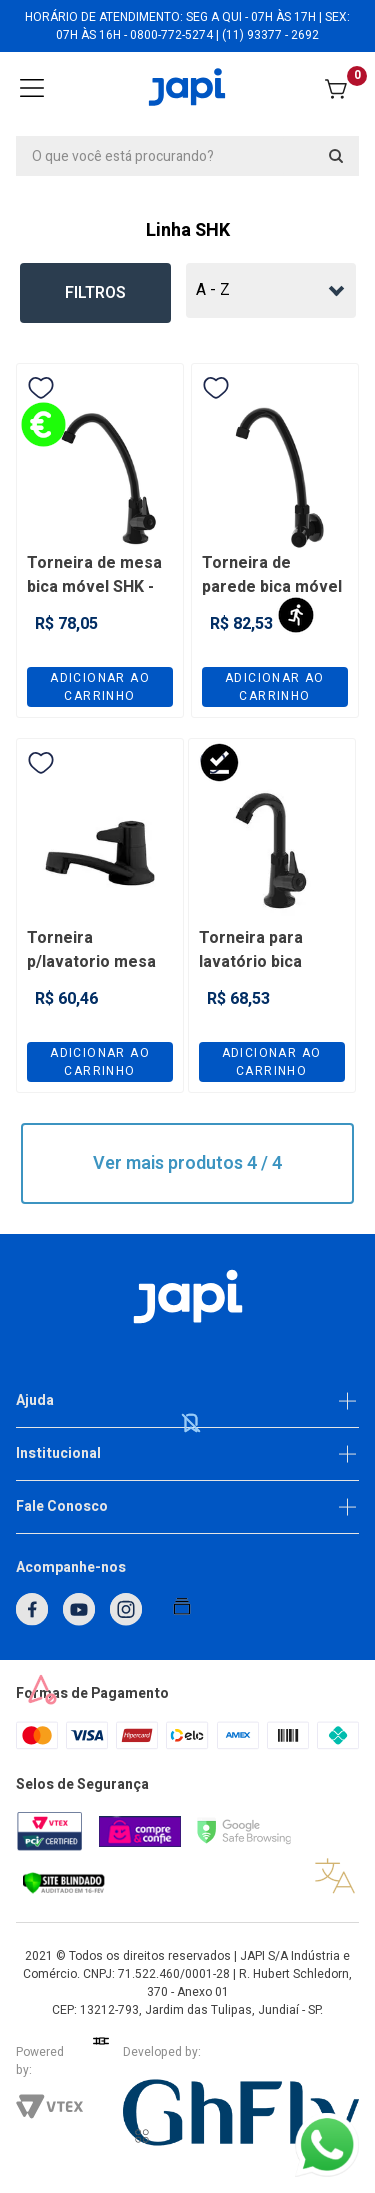  What do you see at coordinates (41, 1689) in the screenshot?
I see `cancel current navigation route` at bounding box center [41, 1689].